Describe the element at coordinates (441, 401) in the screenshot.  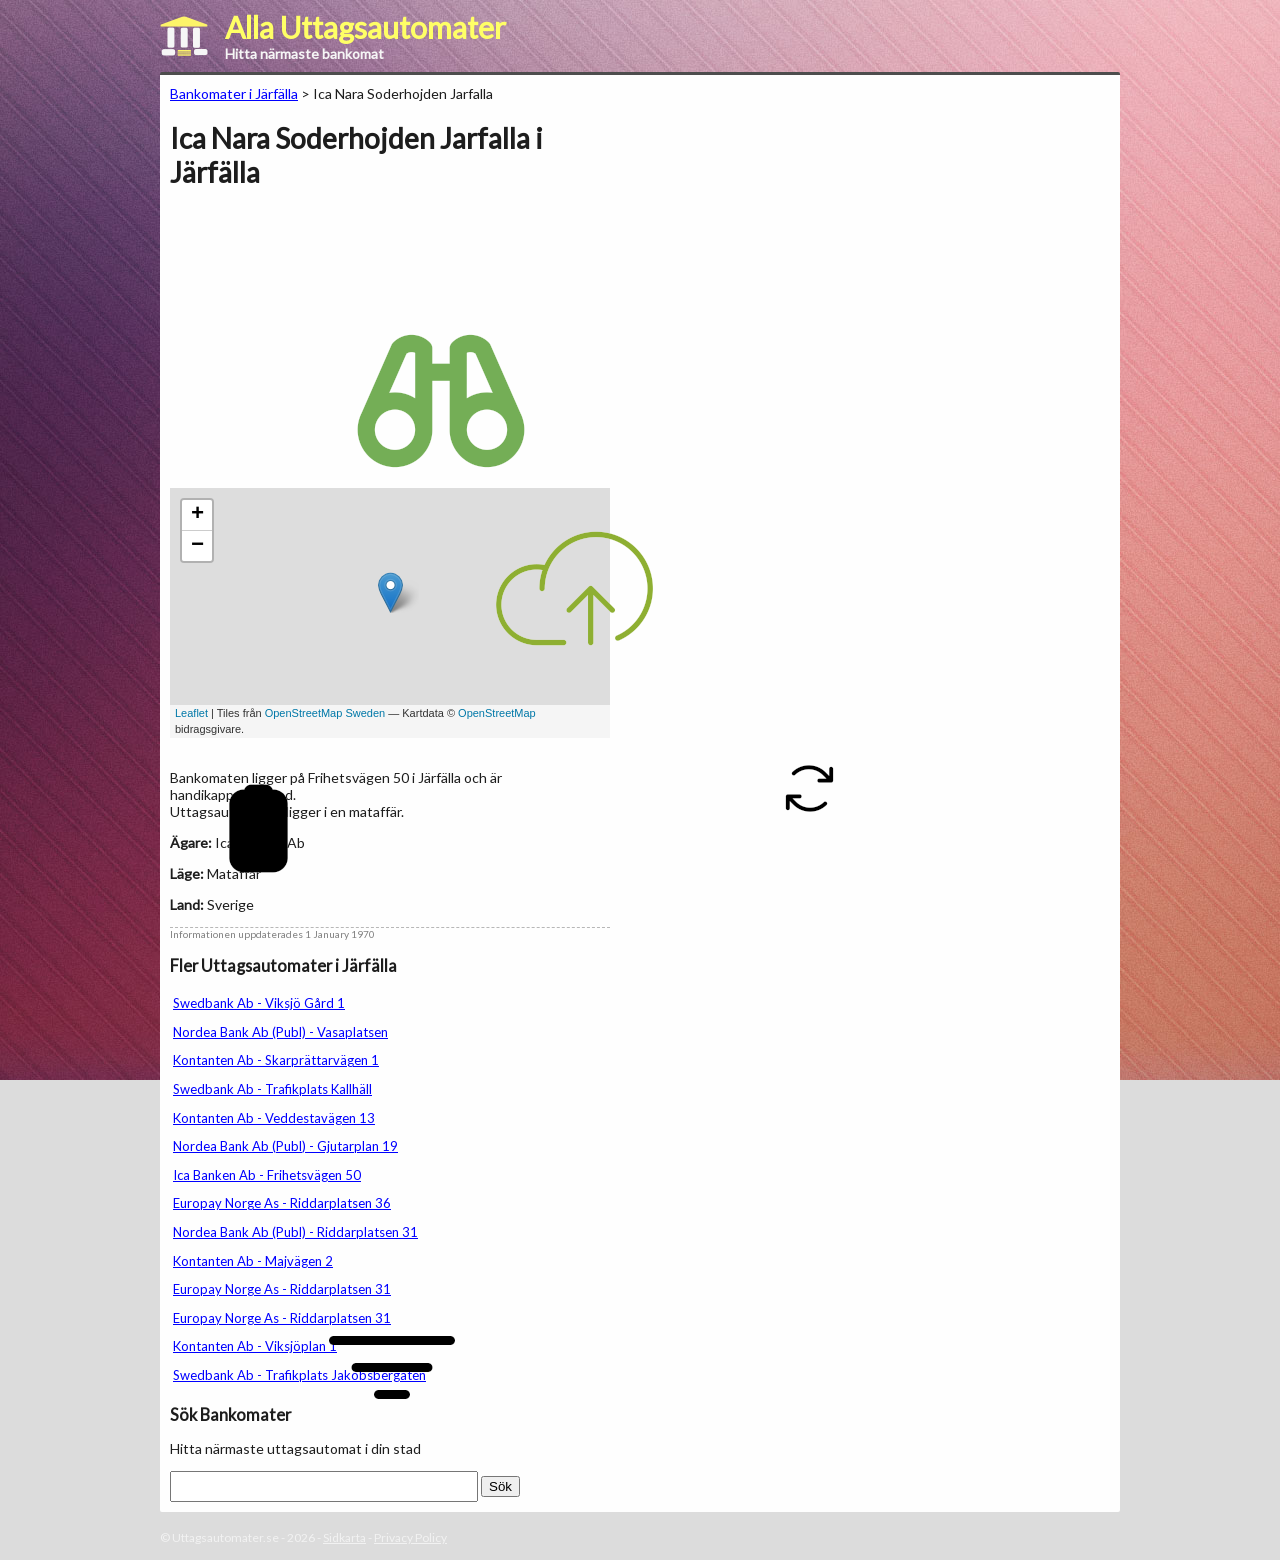
I see `search or explore content` at that location.